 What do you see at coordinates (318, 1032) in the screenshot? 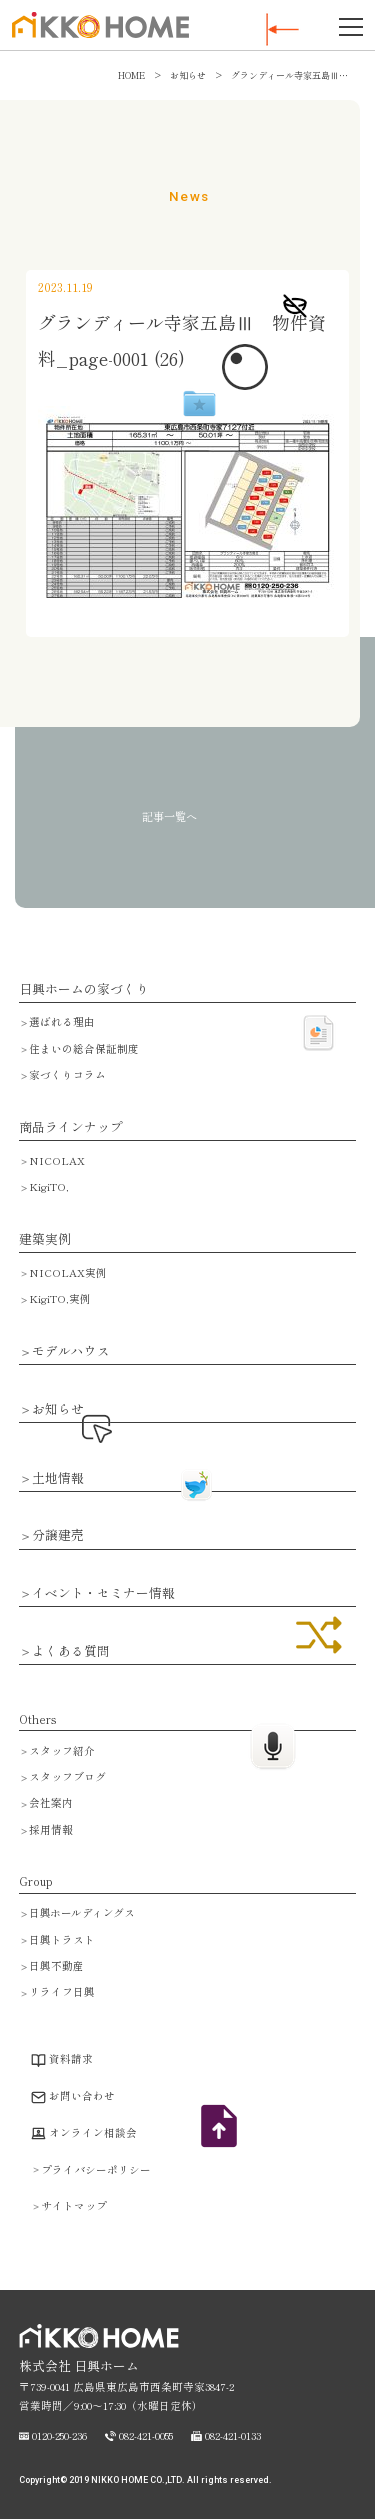
I see `open a presentation file` at bounding box center [318, 1032].